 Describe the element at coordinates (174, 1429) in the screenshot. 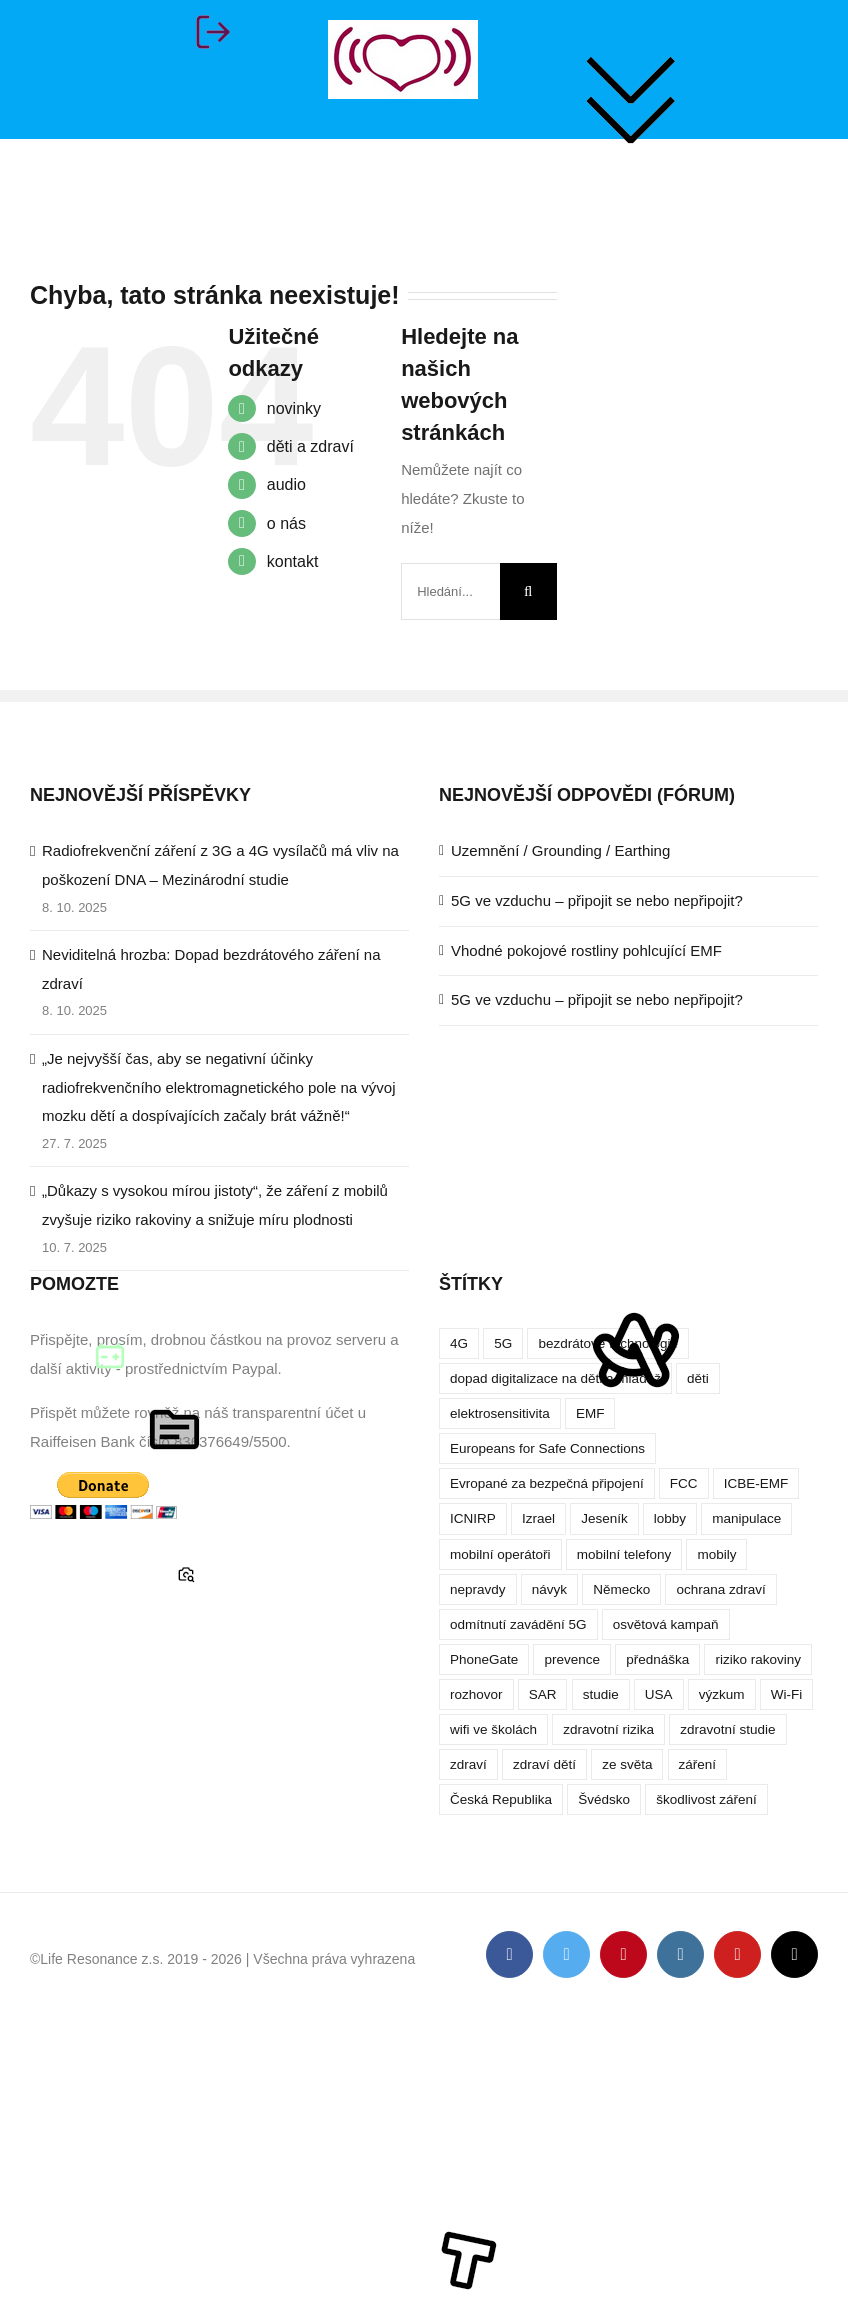

I see `access source files or documents` at that location.